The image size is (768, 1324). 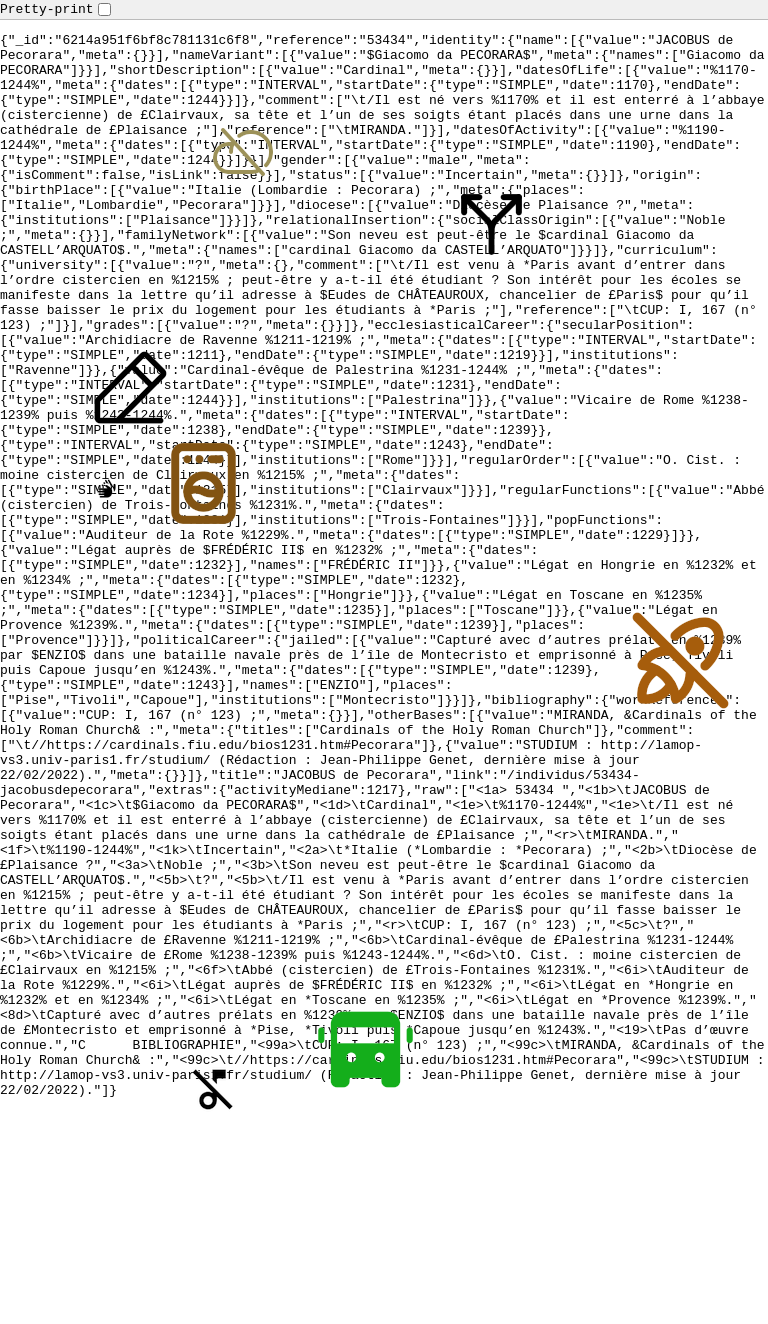 What do you see at coordinates (680, 660) in the screenshot?
I see `disable quick launch or boost feature` at bounding box center [680, 660].